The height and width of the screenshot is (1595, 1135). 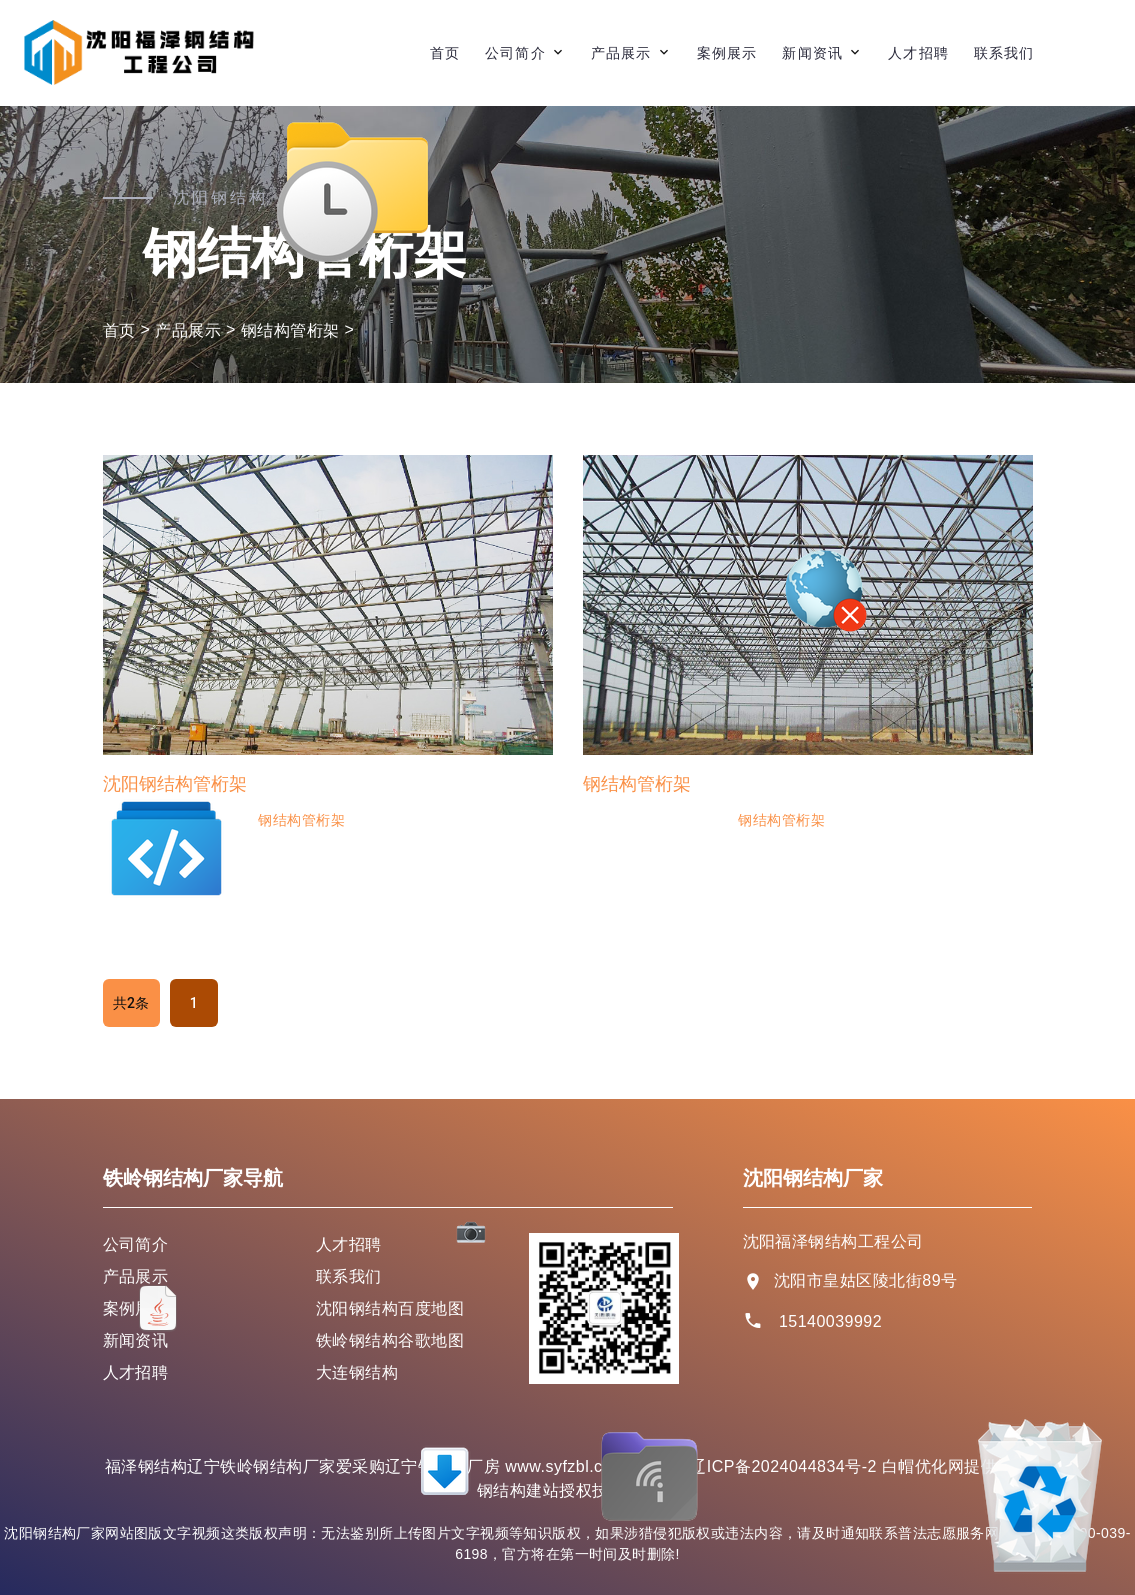 I want to click on internet connection error or failure, so click(x=824, y=589).